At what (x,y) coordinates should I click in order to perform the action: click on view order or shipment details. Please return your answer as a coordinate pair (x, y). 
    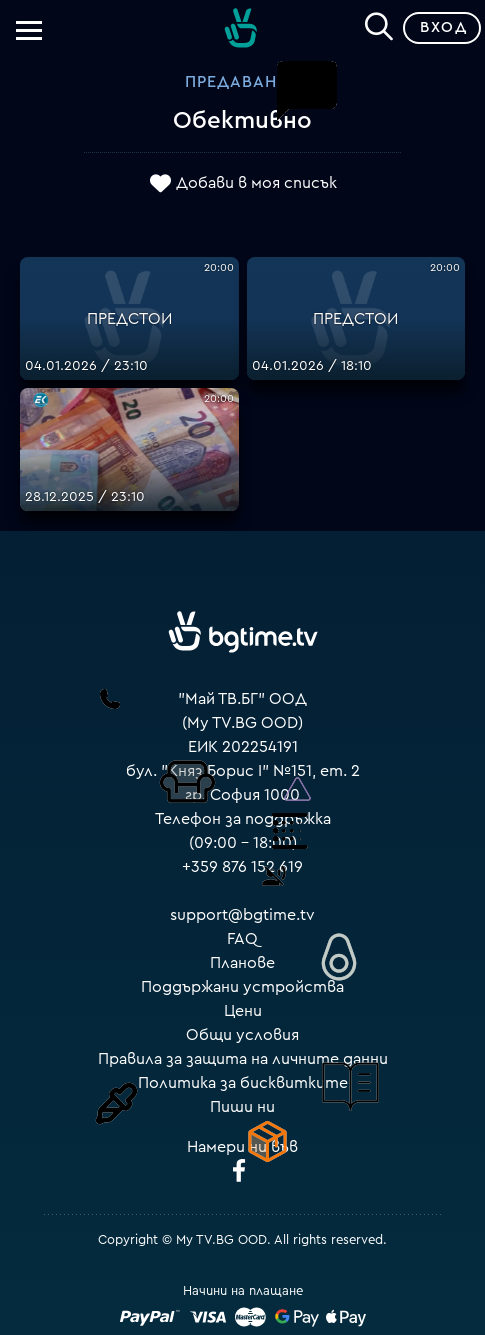
    Looking at the image, I should click on (267, 1141).